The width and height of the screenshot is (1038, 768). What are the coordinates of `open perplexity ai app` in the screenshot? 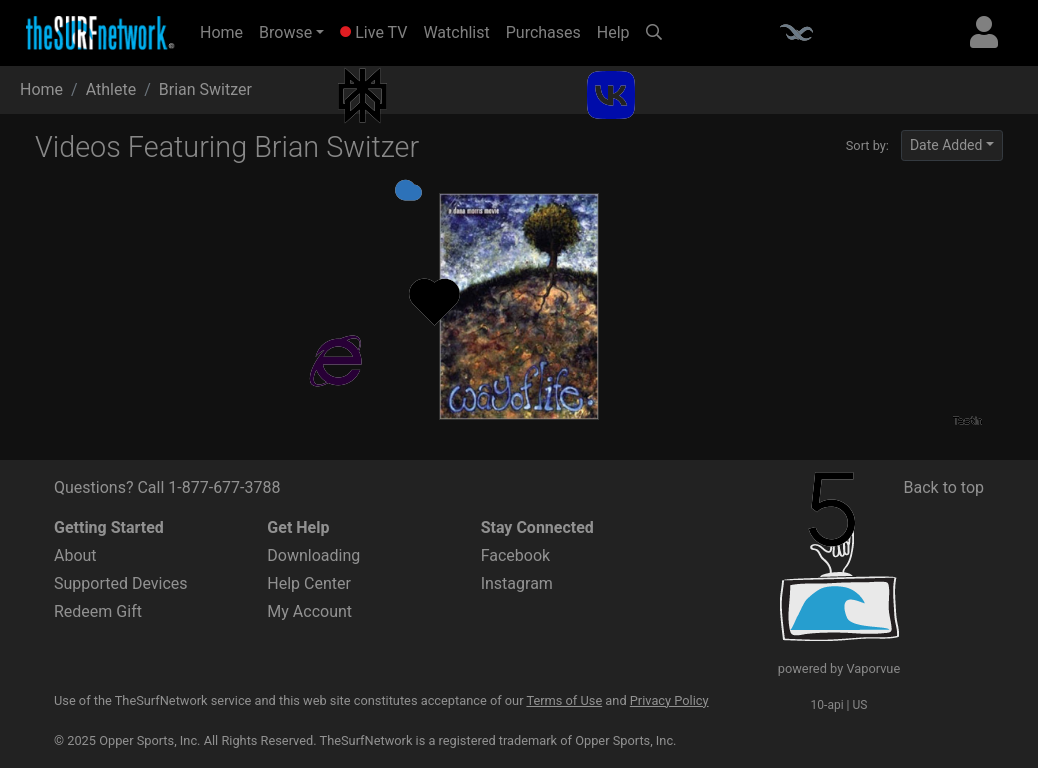 It's located at (362, 95).